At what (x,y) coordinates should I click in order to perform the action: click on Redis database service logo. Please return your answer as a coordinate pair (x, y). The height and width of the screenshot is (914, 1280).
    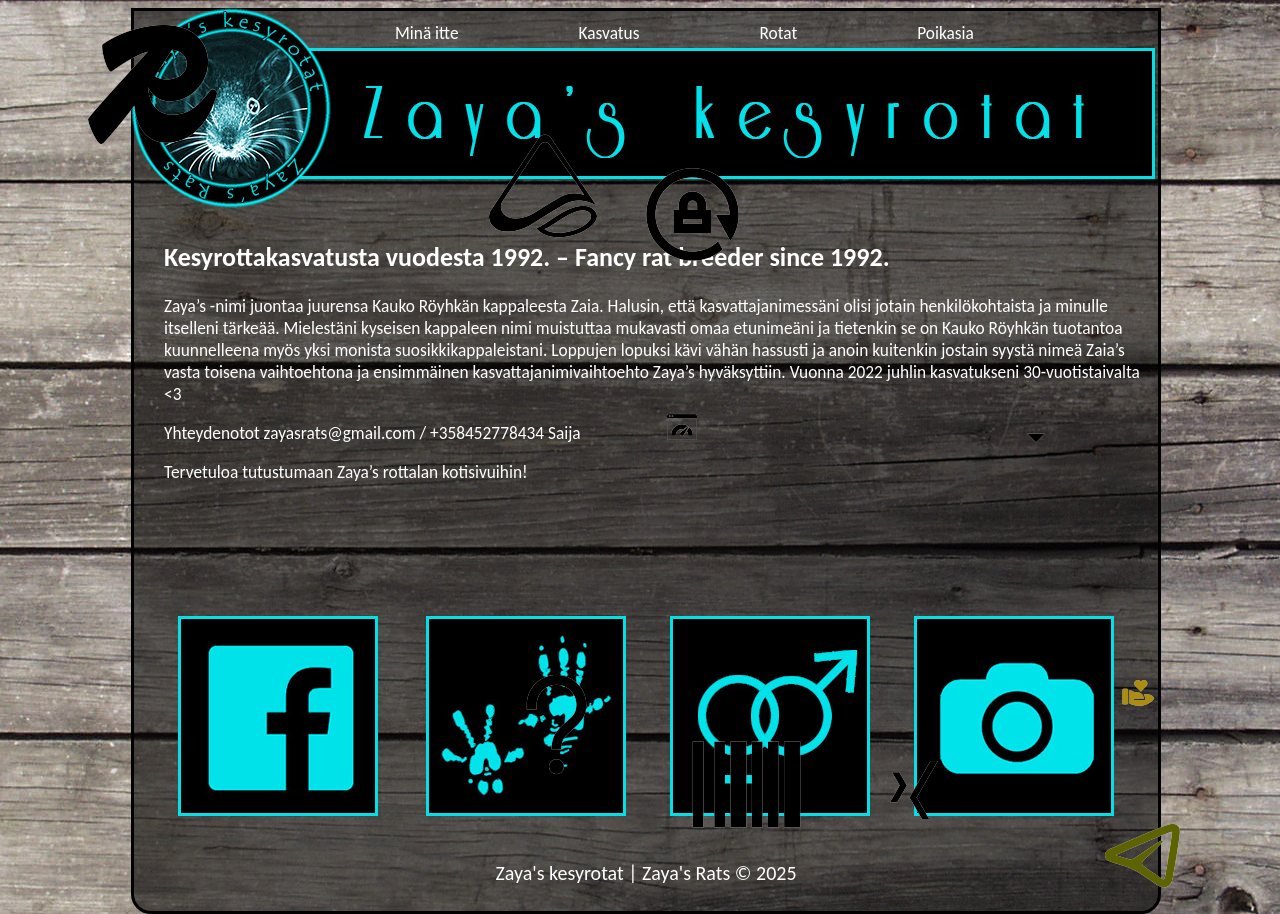
    Looking at the image, I should click on (152, 84).